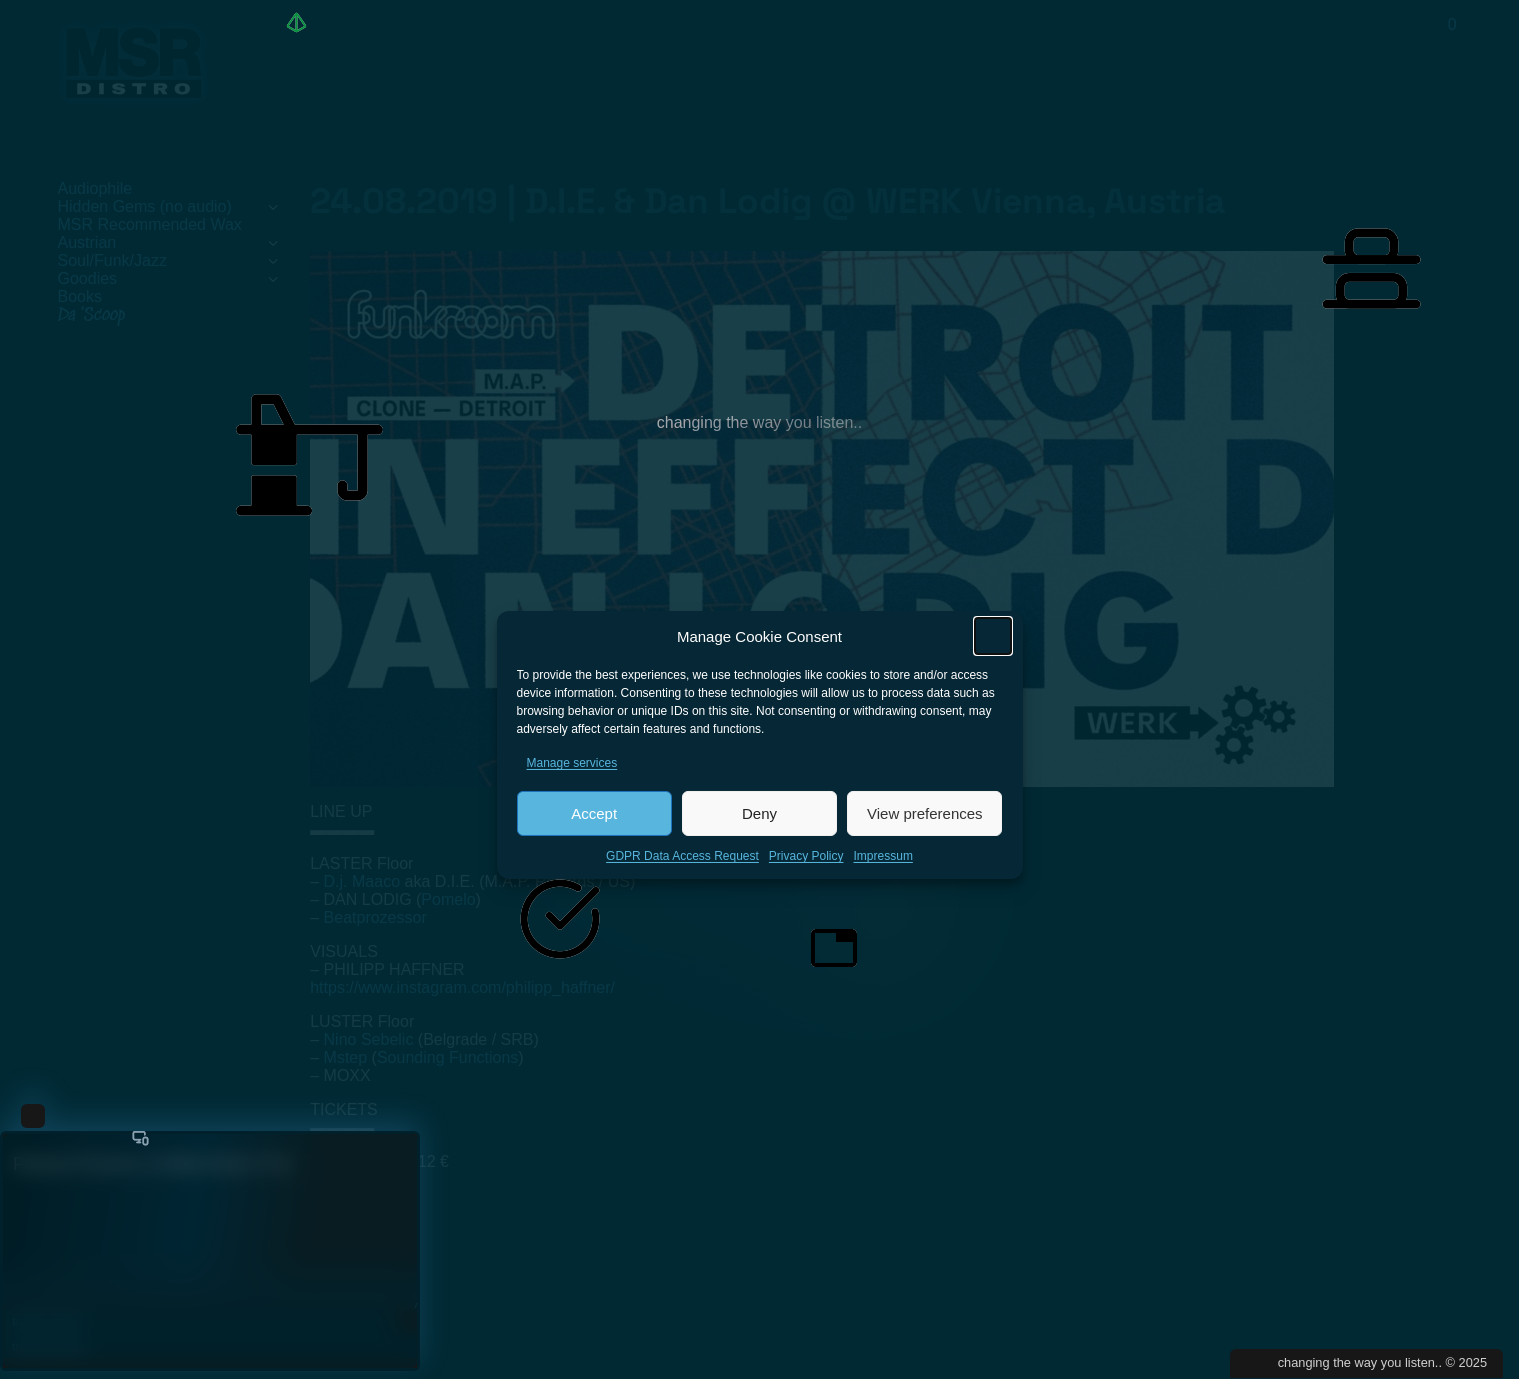 The width and height of the screenshot is (1519, 1379). What do you see at coordinates (1371, 268) in the screenshot?
I see `align elements to the bottom with equal vertical spacing` at bounding box center [1371, 268].